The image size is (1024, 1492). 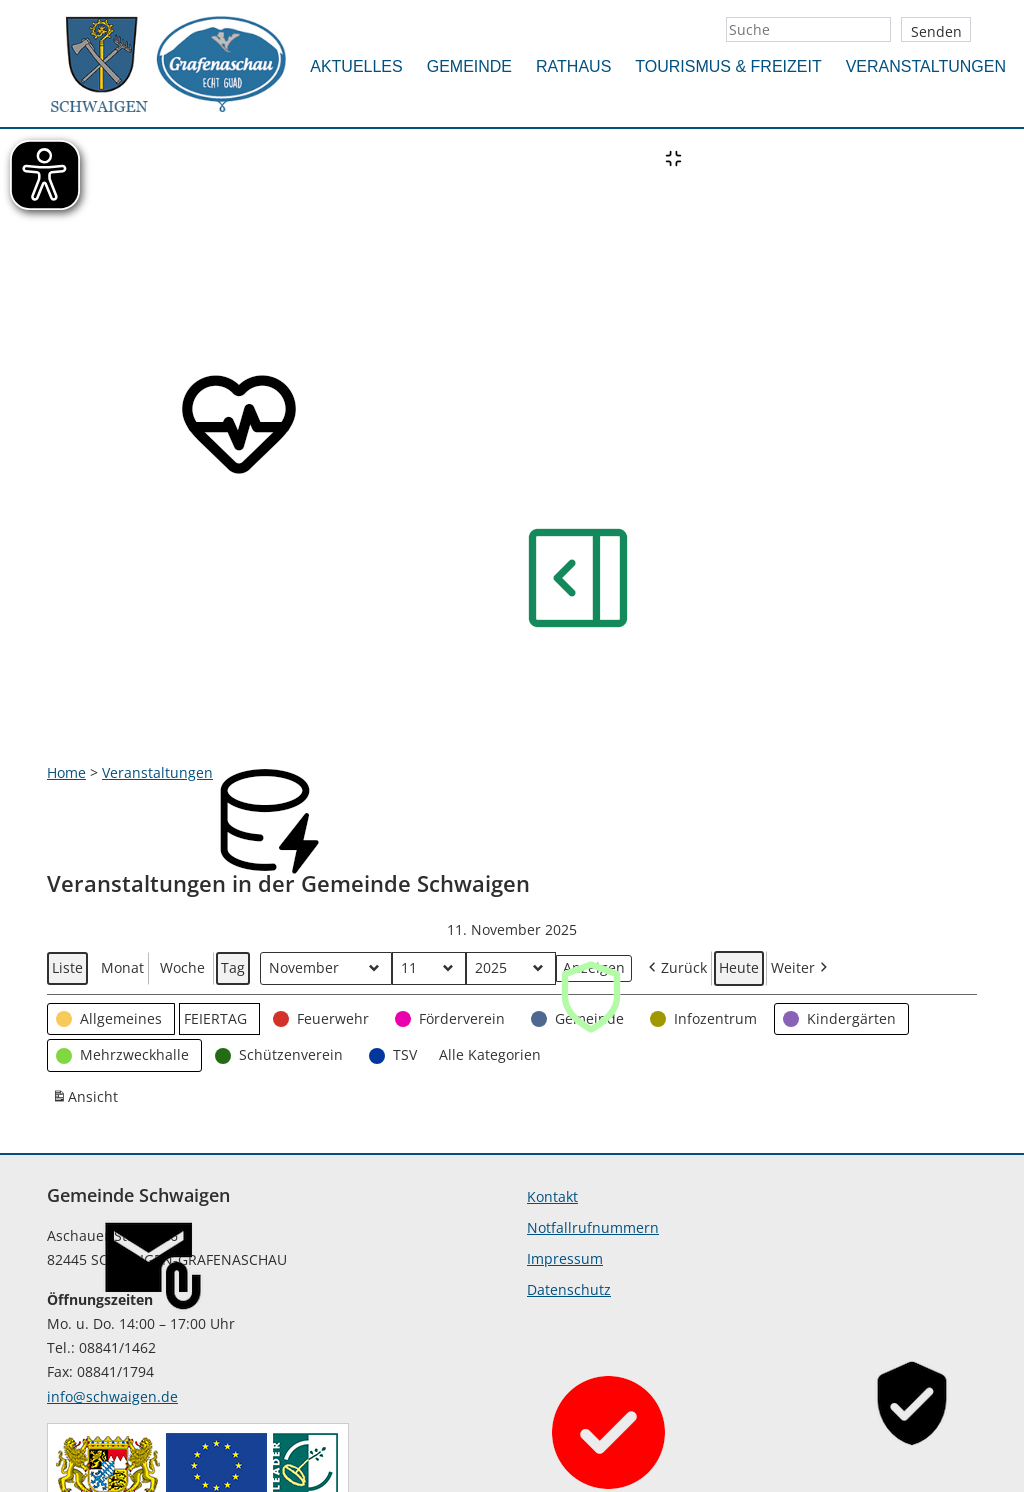 I want to click on attach a file to an email, so click(x=153, y=1266).